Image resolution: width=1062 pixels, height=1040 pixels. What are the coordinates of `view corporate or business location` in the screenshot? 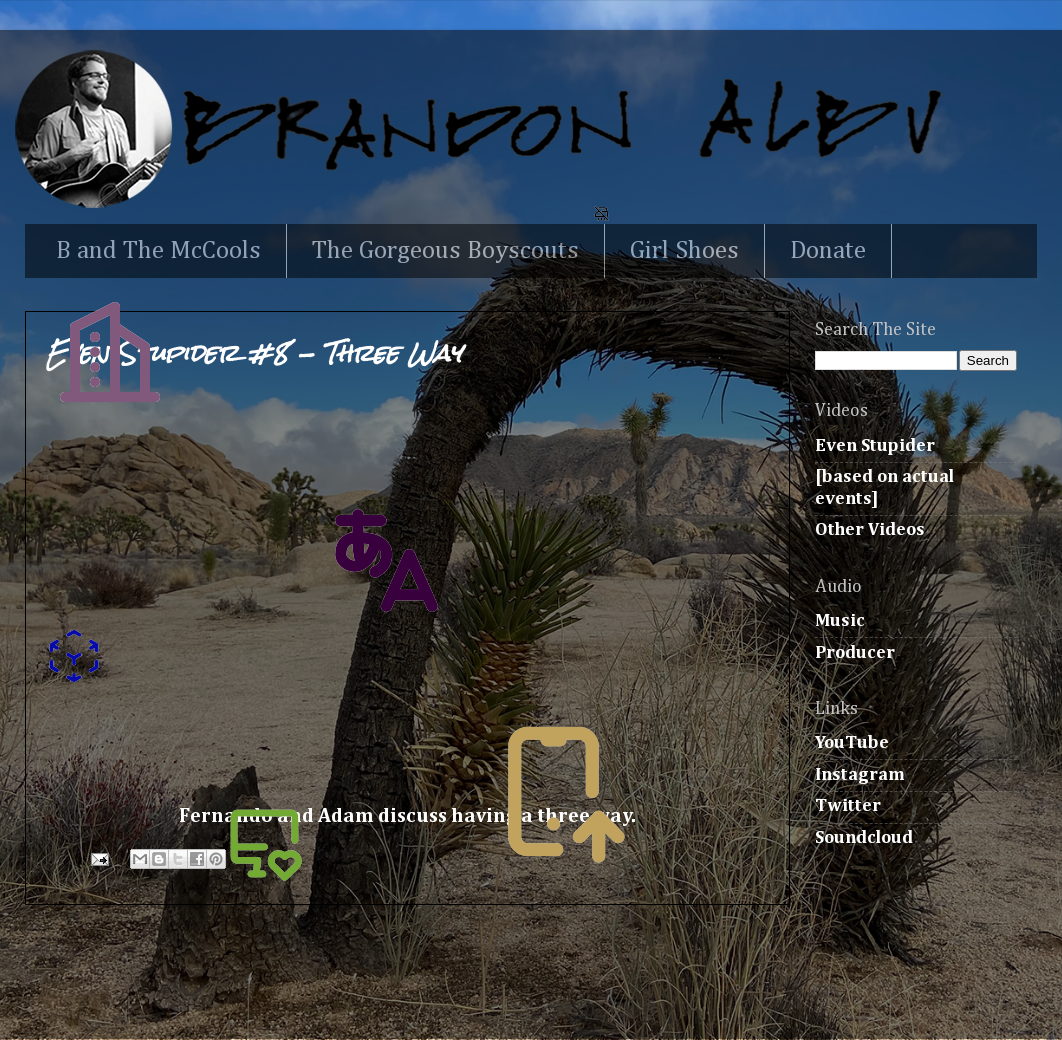 It's located at (110, 352).